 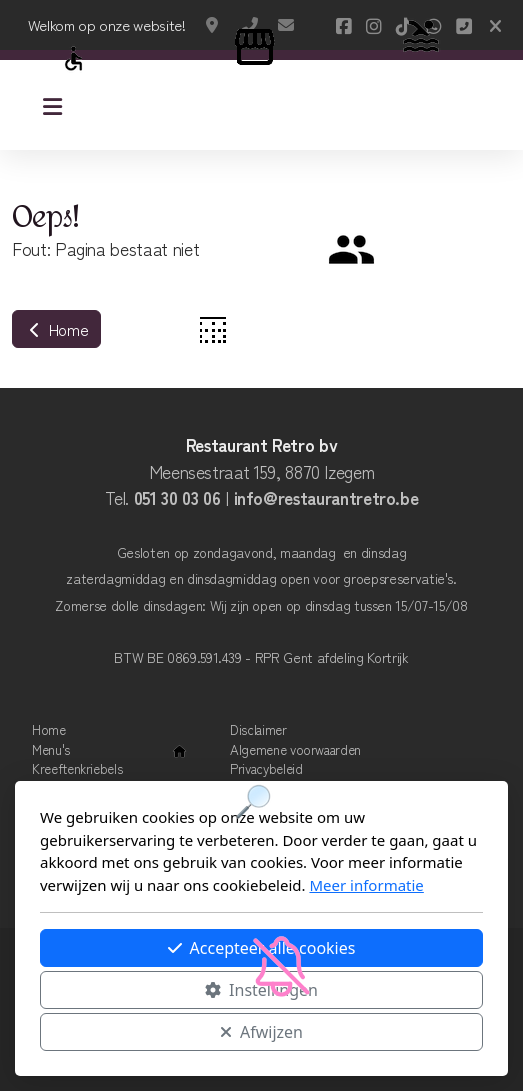 What do you see at coordinates (254, 801) in the screenshot?
I see `search for content or files` at bounding box center [254, 801].